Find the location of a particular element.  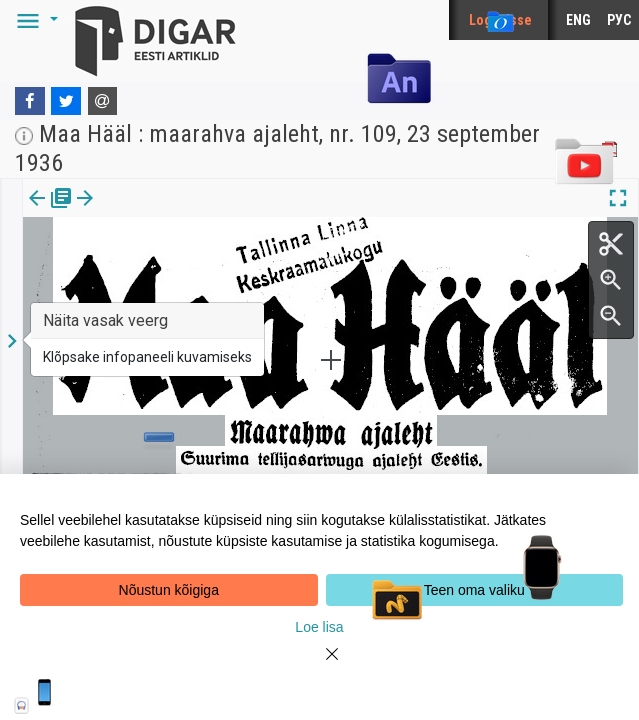

open adobe animate project files folder is located at coordinates (399, 80).